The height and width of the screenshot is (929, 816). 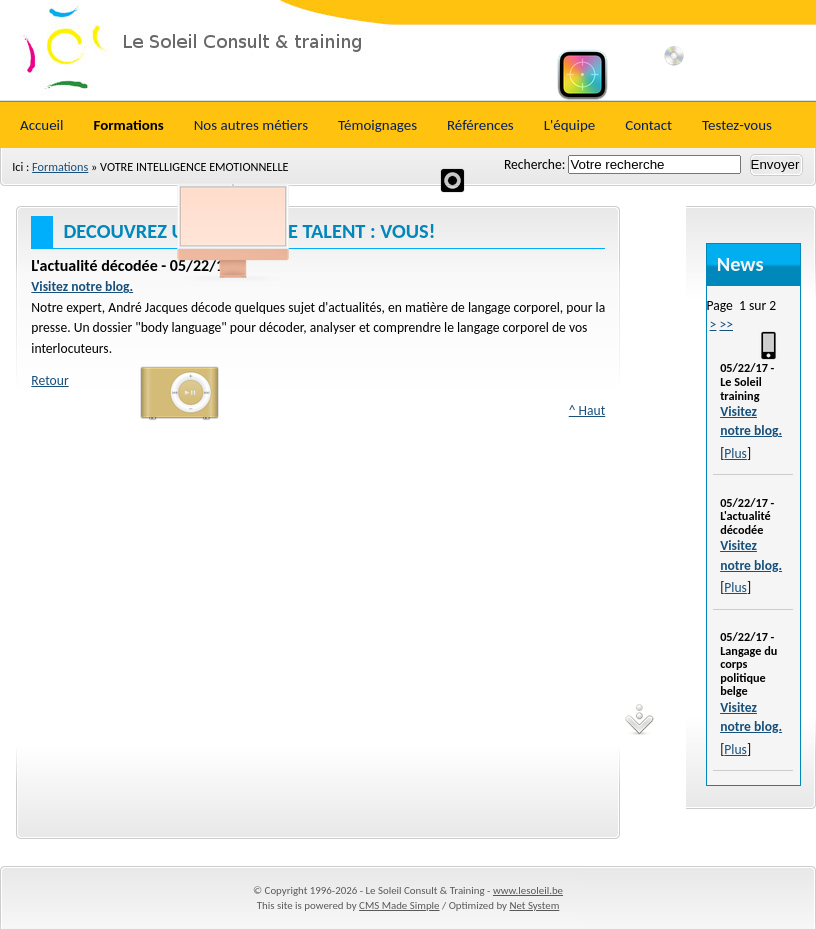 I want to click on represents an orange iMac device in system settings, so click(x=233, y=229).